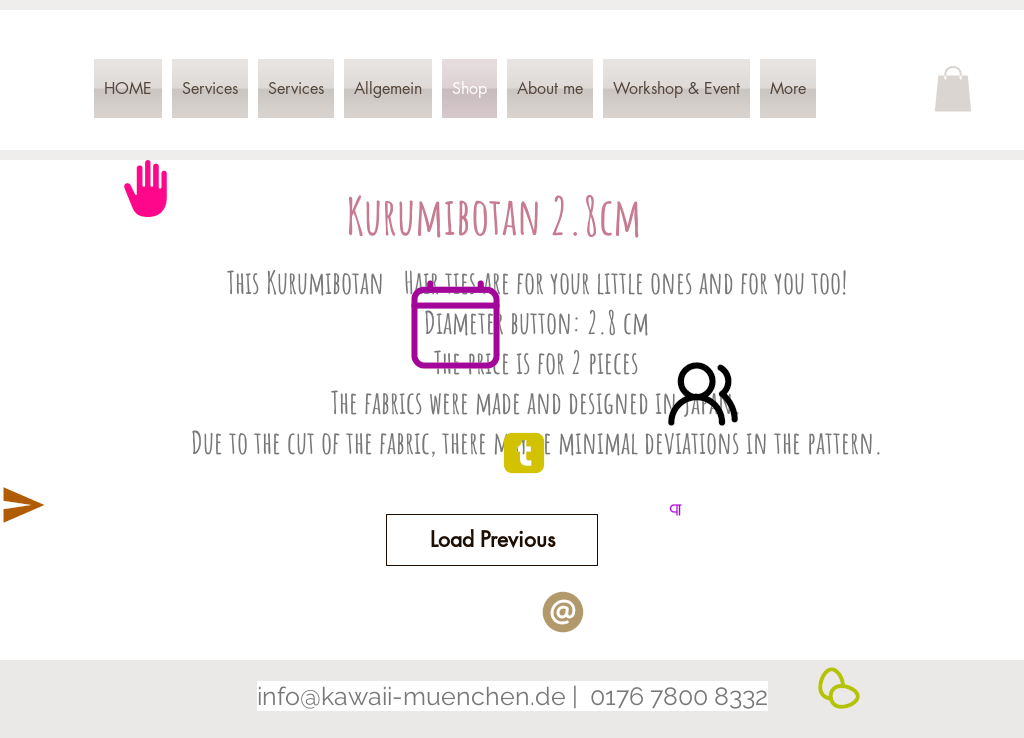  Describe the element at coordinates (703, 394) in the screenshot. I see `view group members or team` at that location.